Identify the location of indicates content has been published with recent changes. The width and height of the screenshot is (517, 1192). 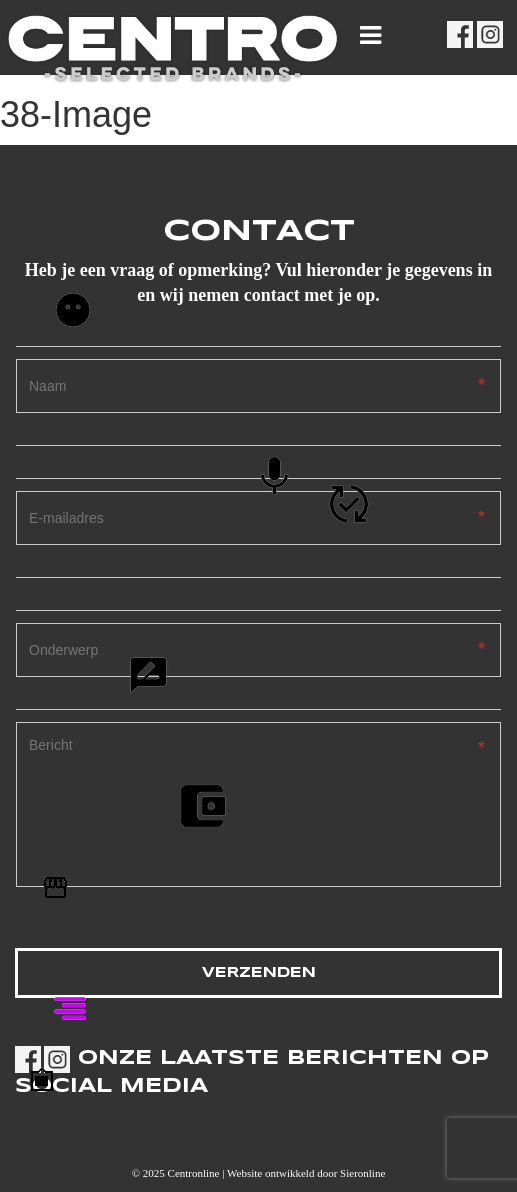
(349, 504).